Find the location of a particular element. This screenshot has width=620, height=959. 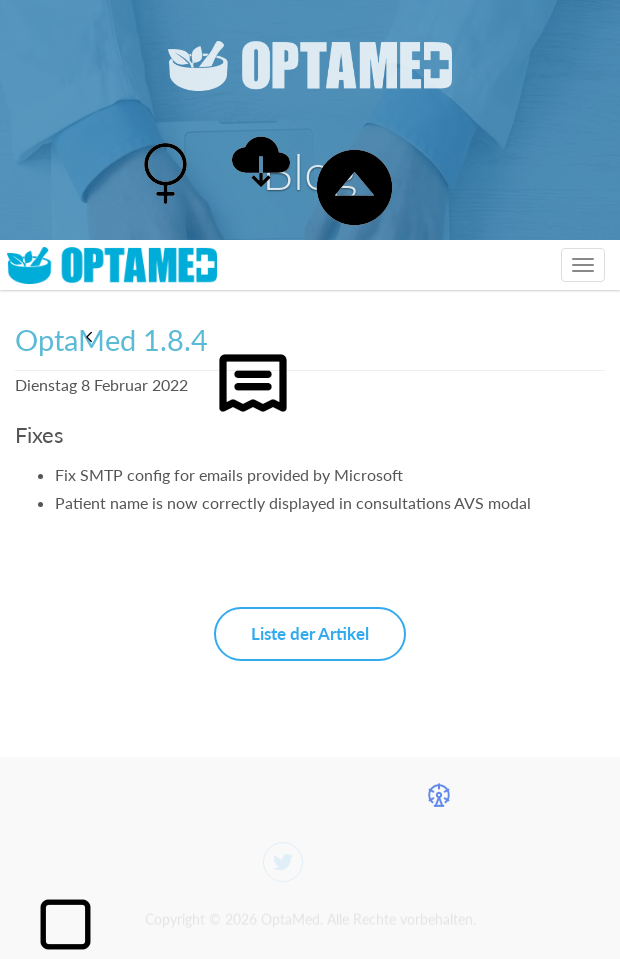

stop media playback is located at coordinates (65, 924).